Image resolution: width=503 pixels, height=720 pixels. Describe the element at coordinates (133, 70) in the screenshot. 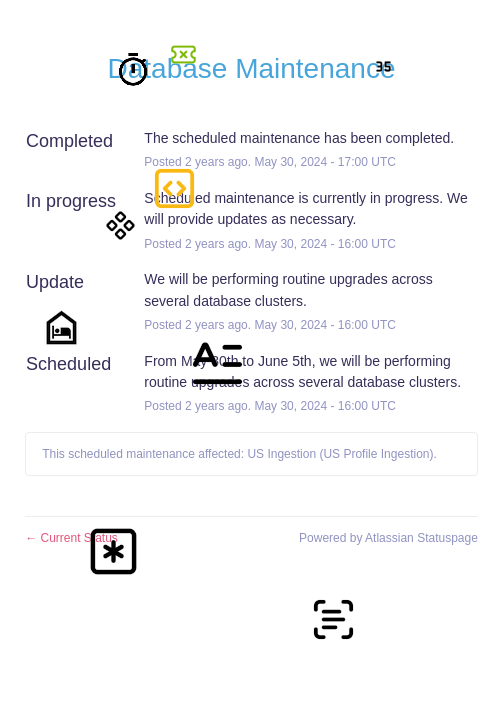

I see `set a countdown timer` at that location.